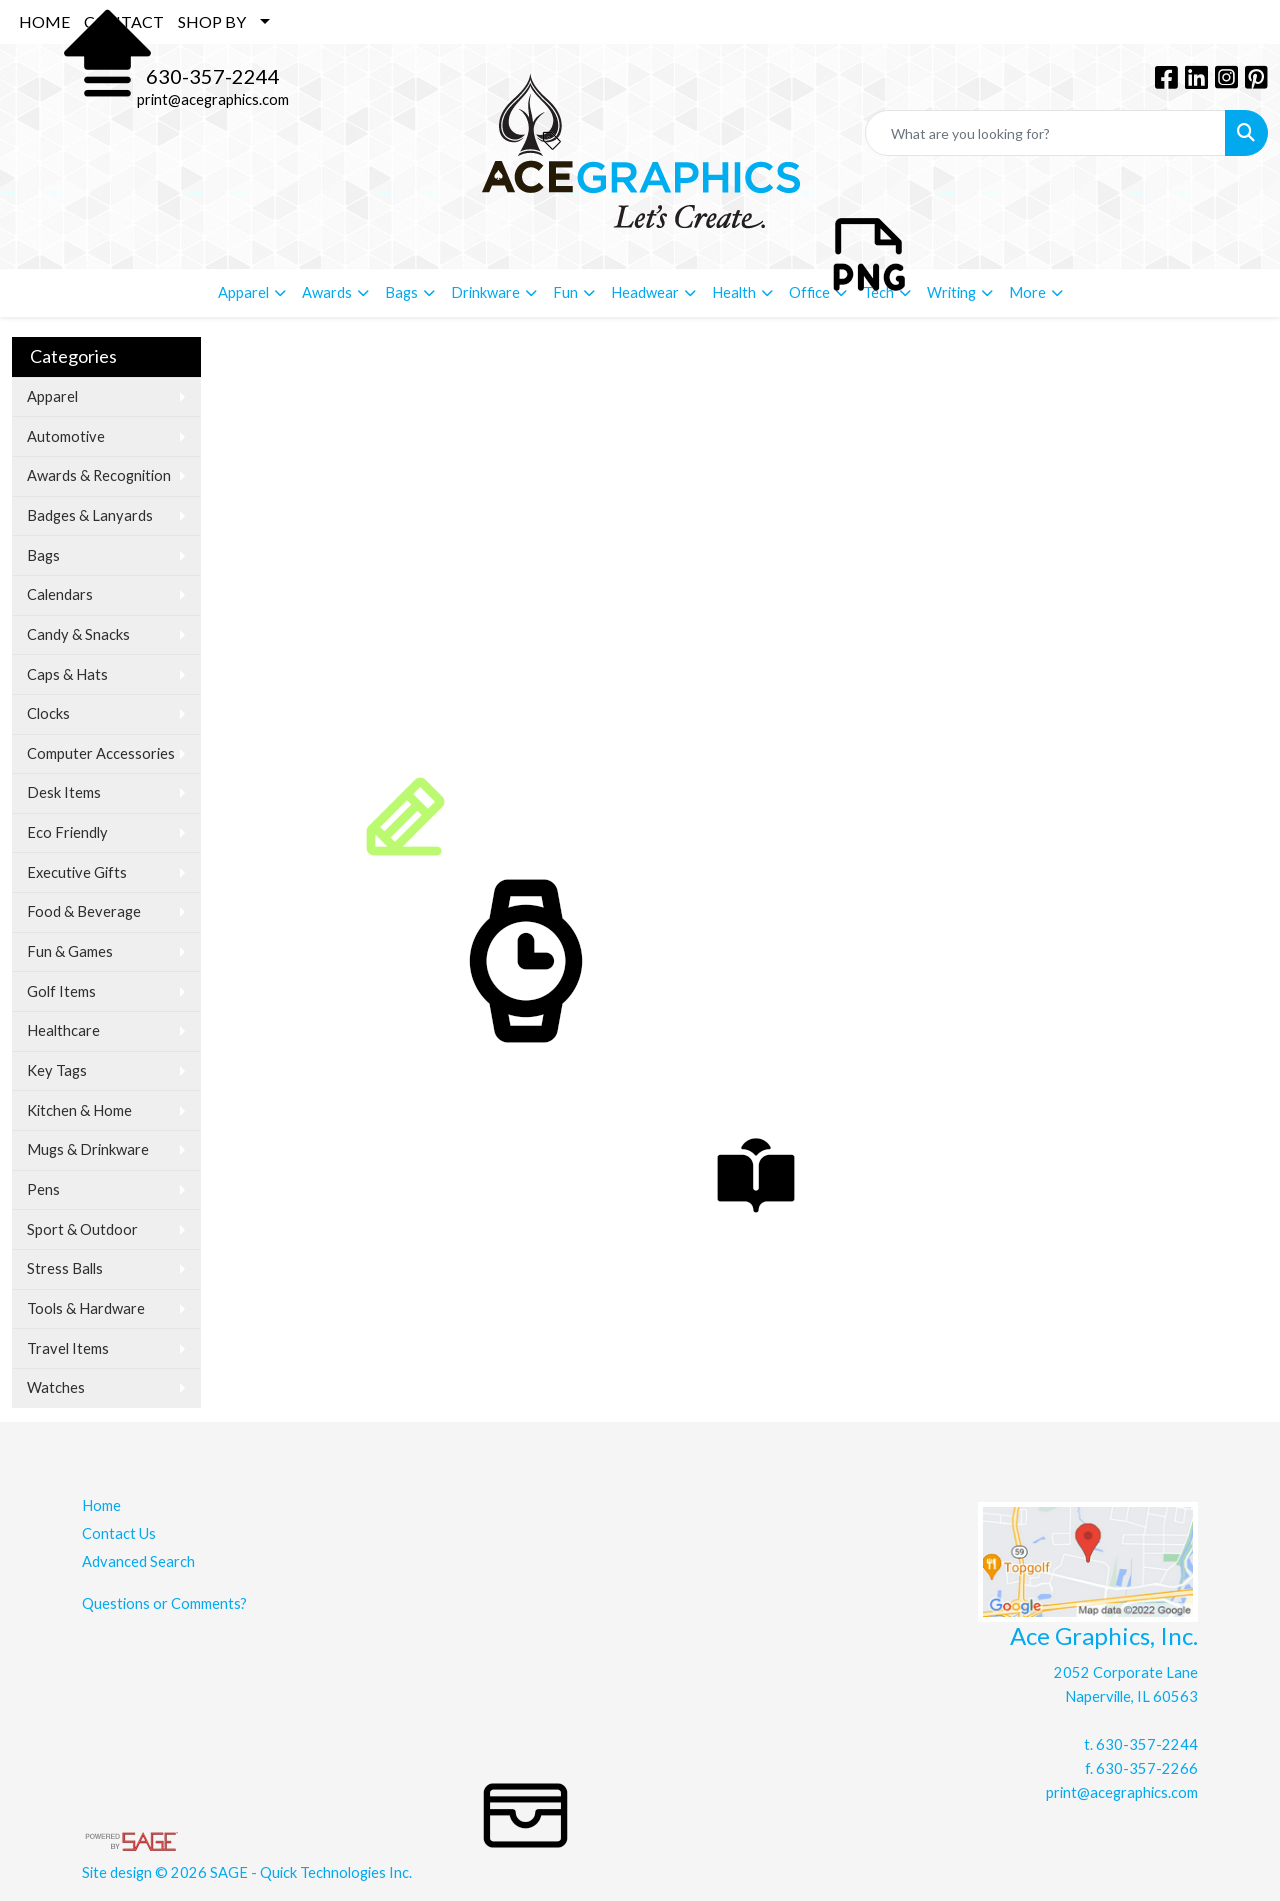 This screenshot has width=1280, height=1901. Describe the element at coordinates (756, 1174) in the screenshot. I see `view user profile or contact details` at that location.